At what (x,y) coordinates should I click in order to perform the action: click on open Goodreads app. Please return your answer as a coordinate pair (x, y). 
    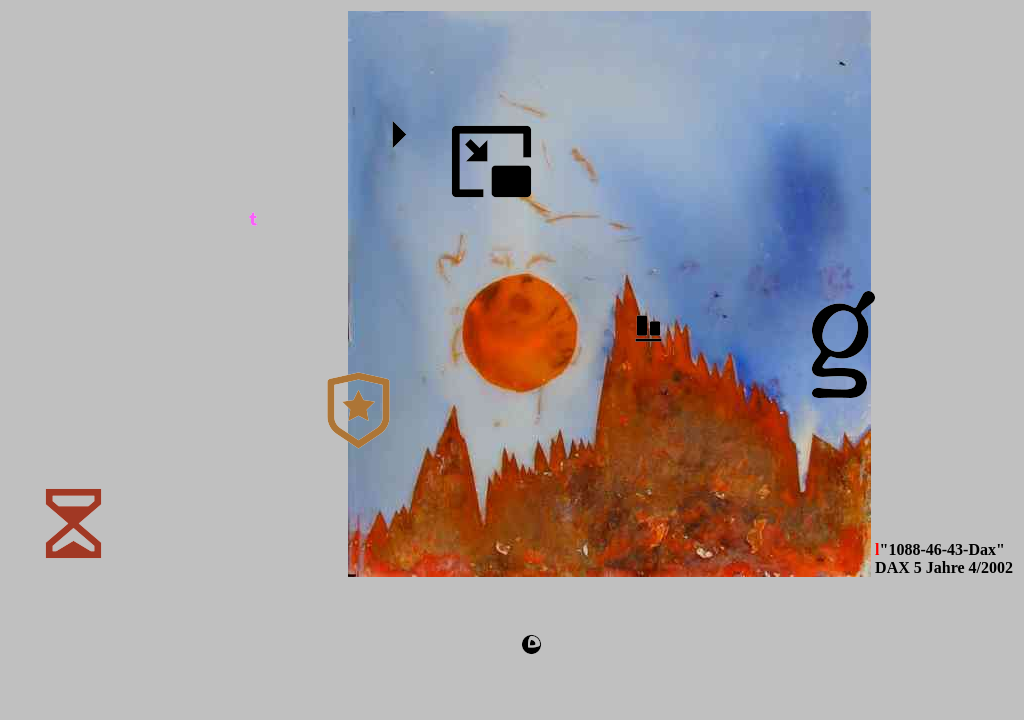
    Looking at the image, I should click on (843, 344).